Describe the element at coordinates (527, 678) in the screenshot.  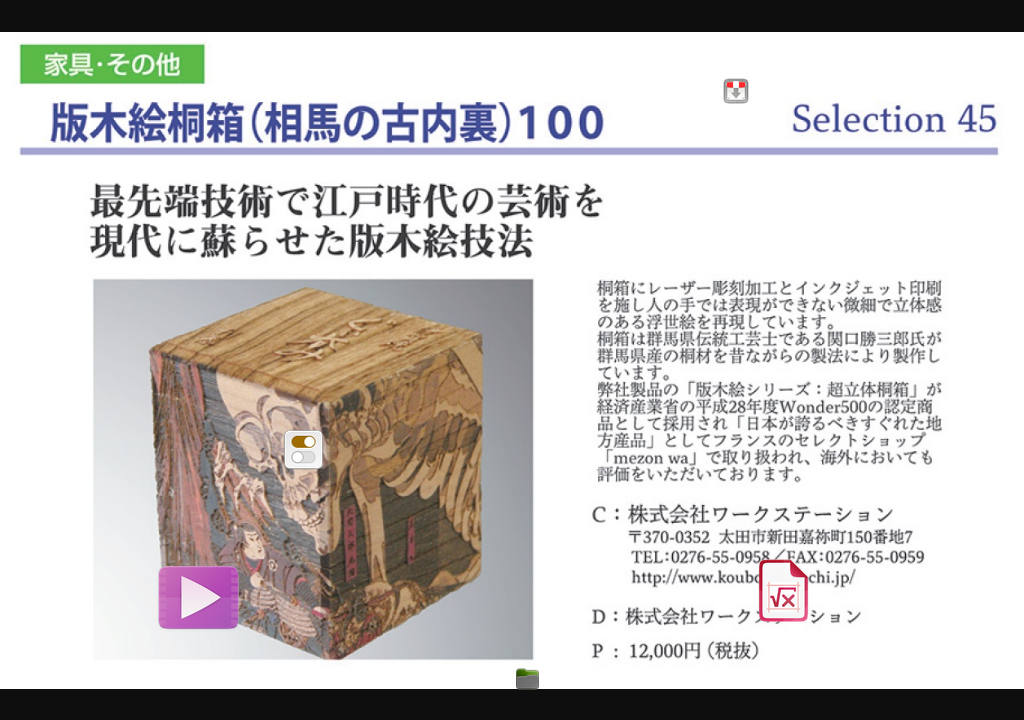
I see `drop files here to add to folder` at that location.